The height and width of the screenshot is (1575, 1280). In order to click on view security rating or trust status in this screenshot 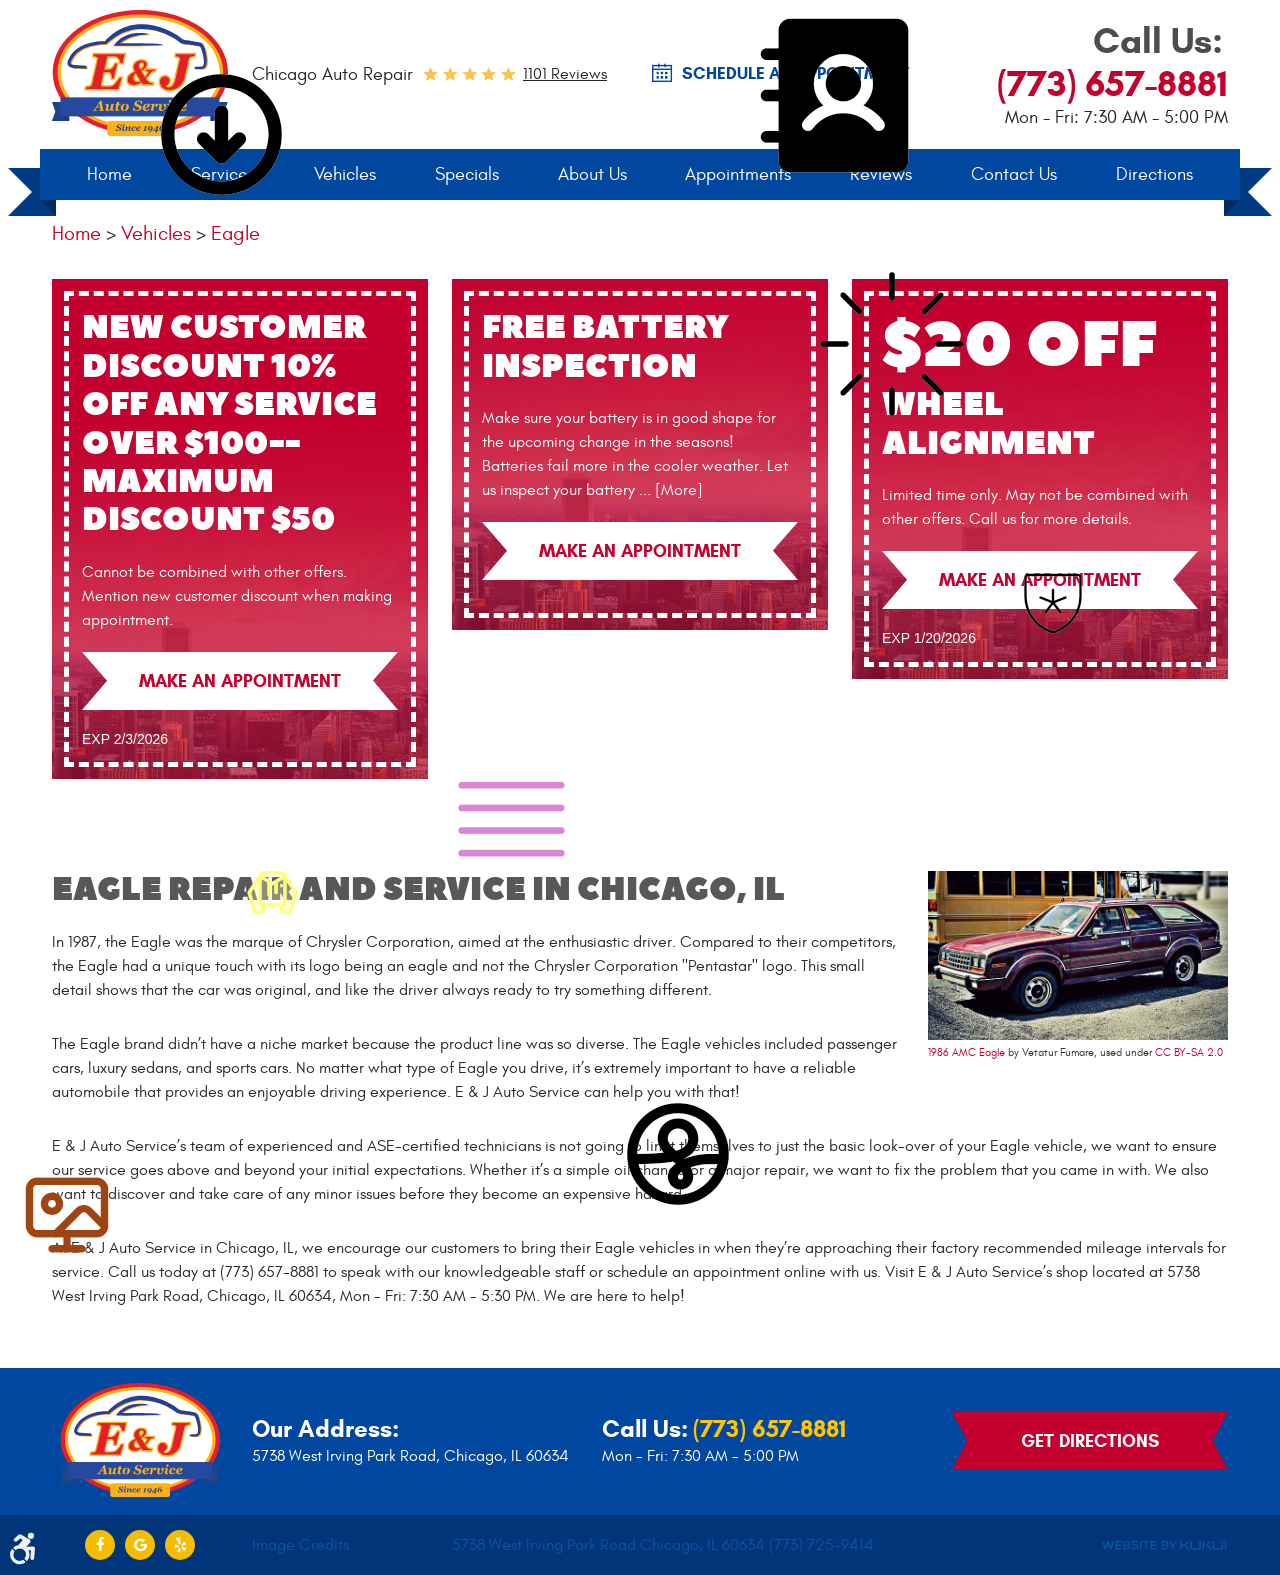, I will do `click(1053, 600)`.